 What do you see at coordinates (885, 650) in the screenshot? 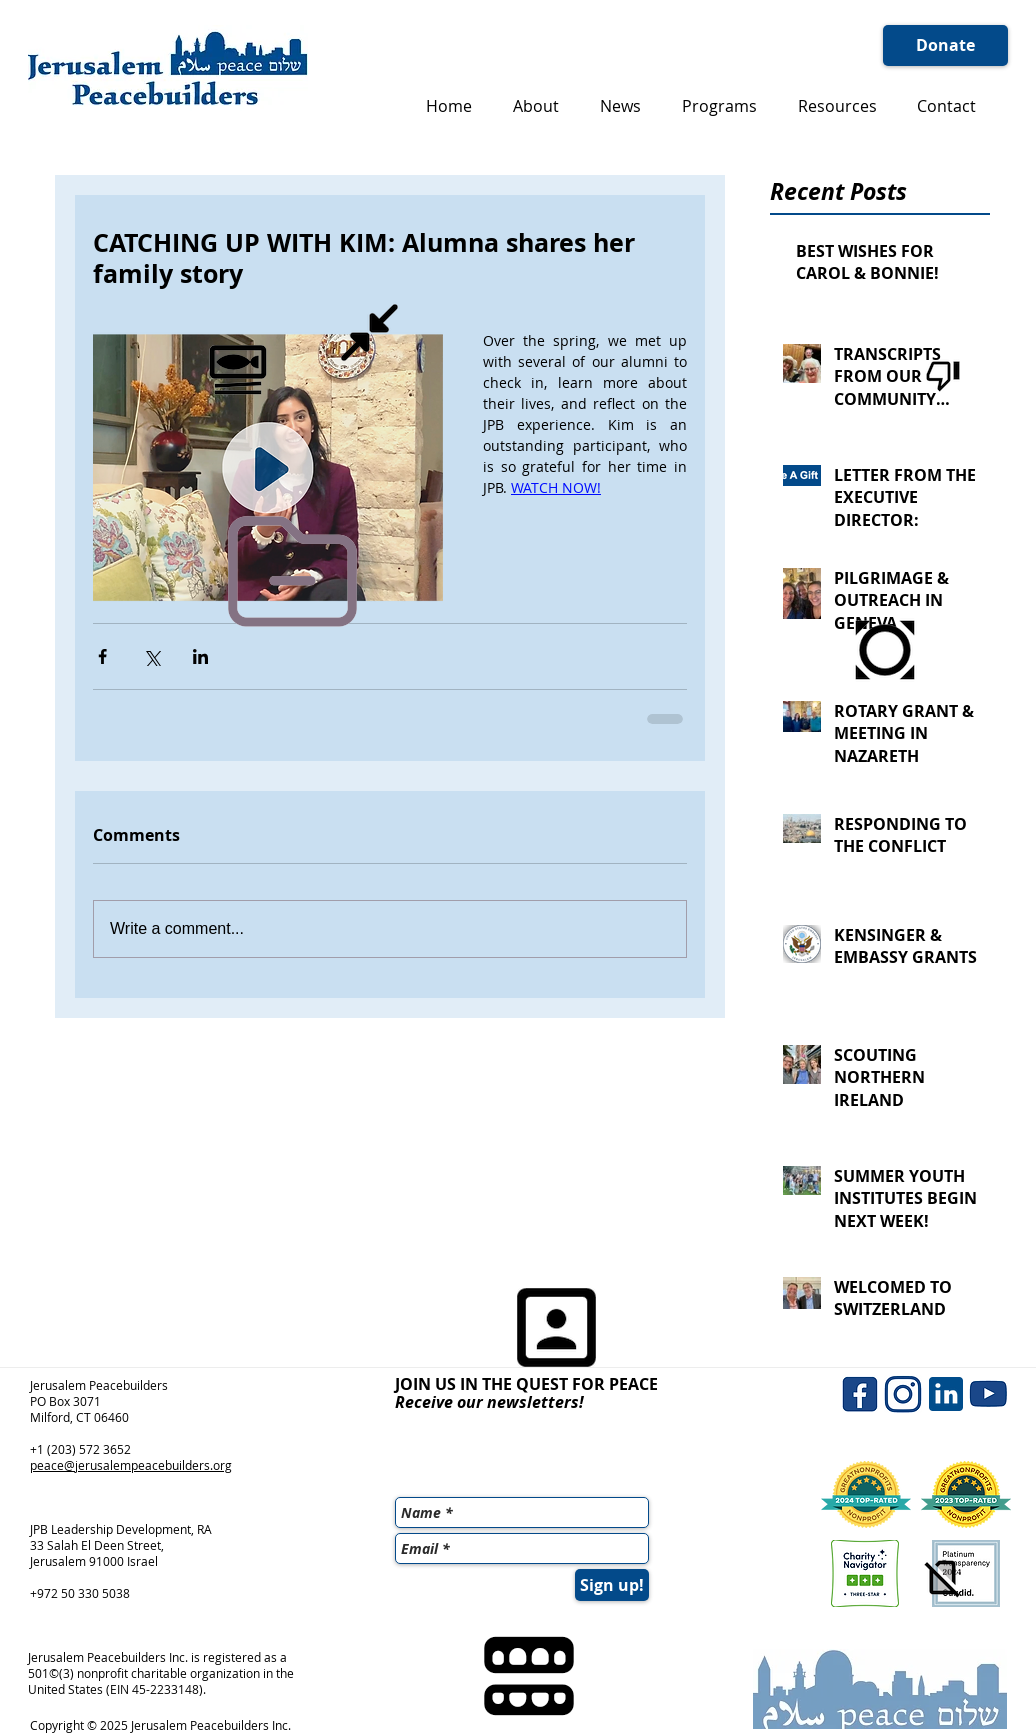
I see `expand content to fill available space` at bounding box center [885, 650].